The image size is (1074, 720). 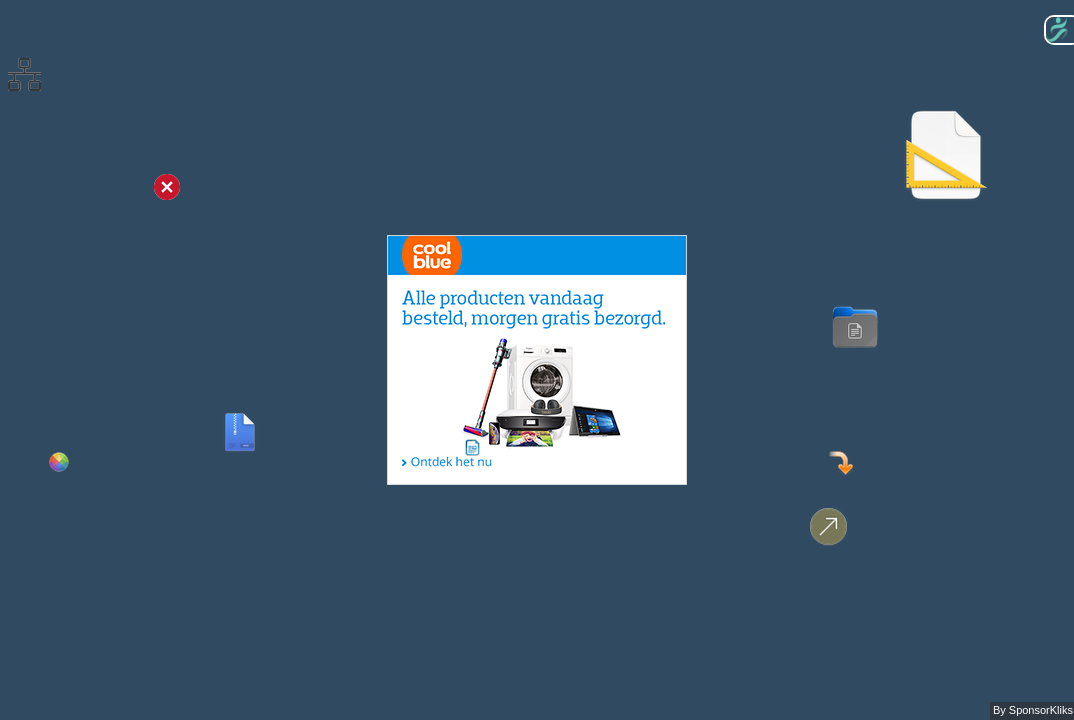 What do you see at coordinates (828, 526) in the screenshot?
I see `indicates a symbolic link or shortcut to another file` at bounding box center [828, 526].